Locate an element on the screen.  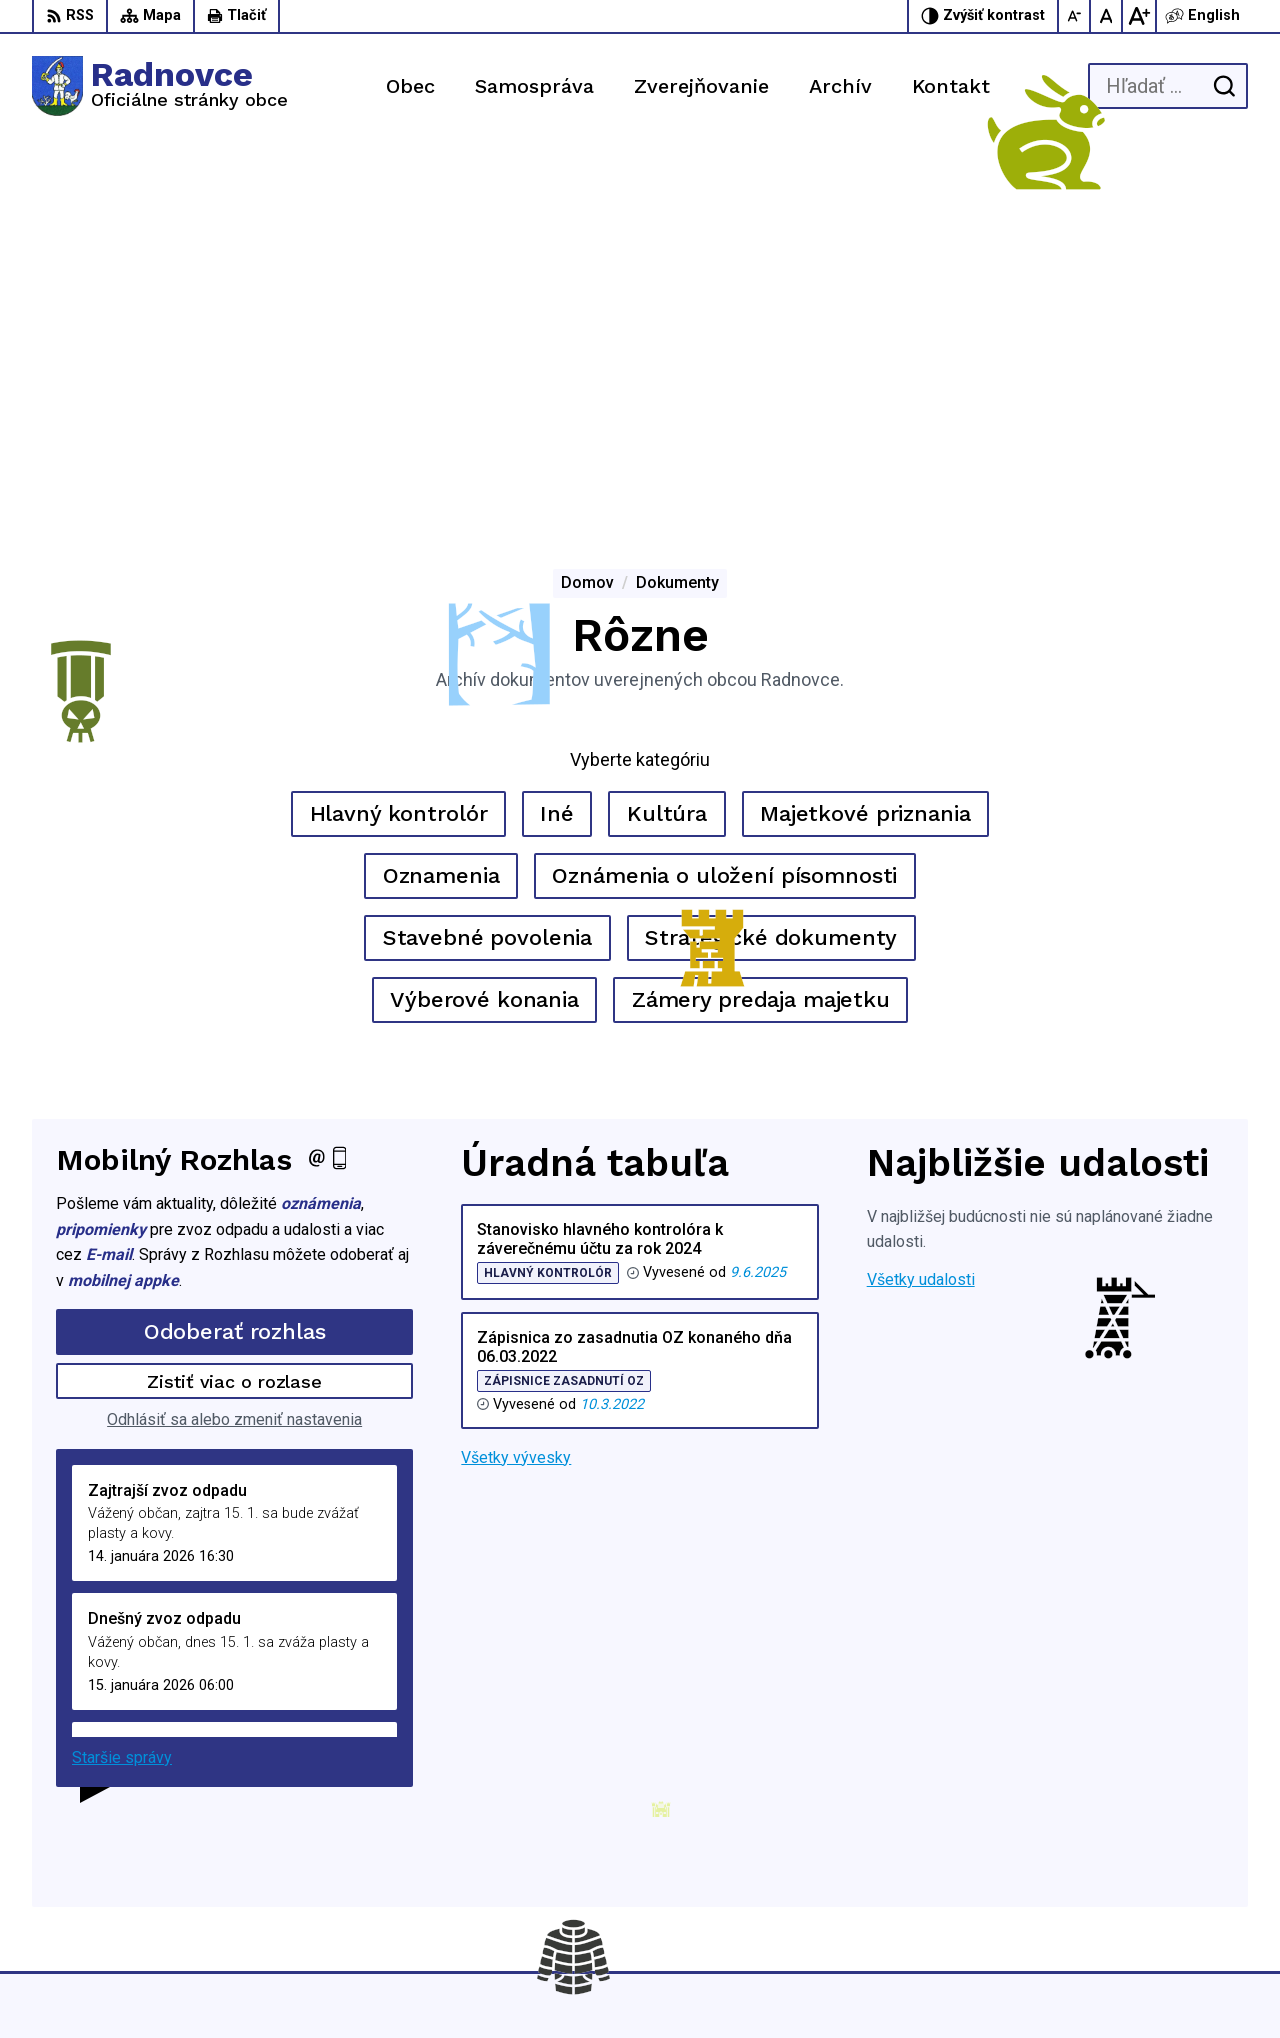
indicates rabbit or bunny-related content is located at coordinates (1047, 134).